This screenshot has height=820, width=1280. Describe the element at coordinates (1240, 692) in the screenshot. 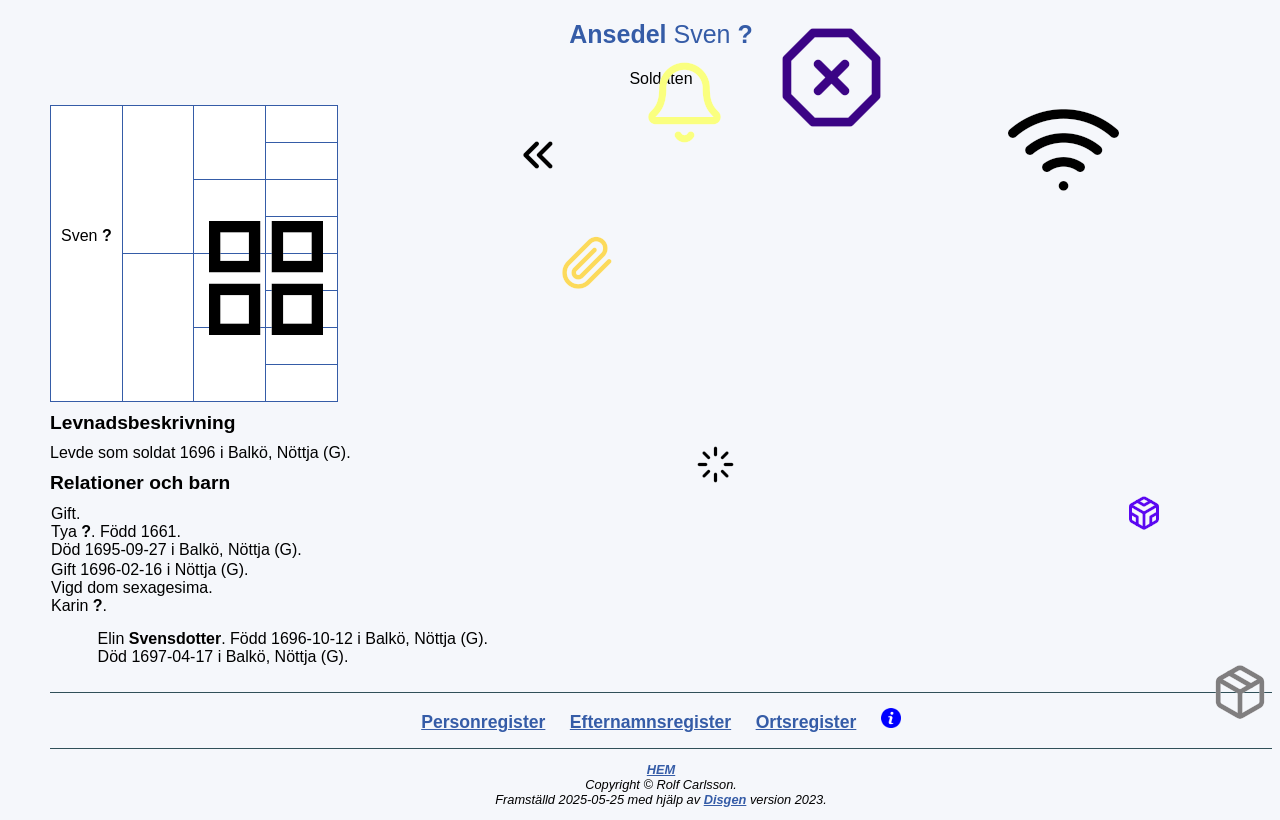

I see `view package or shipment details` at that location.